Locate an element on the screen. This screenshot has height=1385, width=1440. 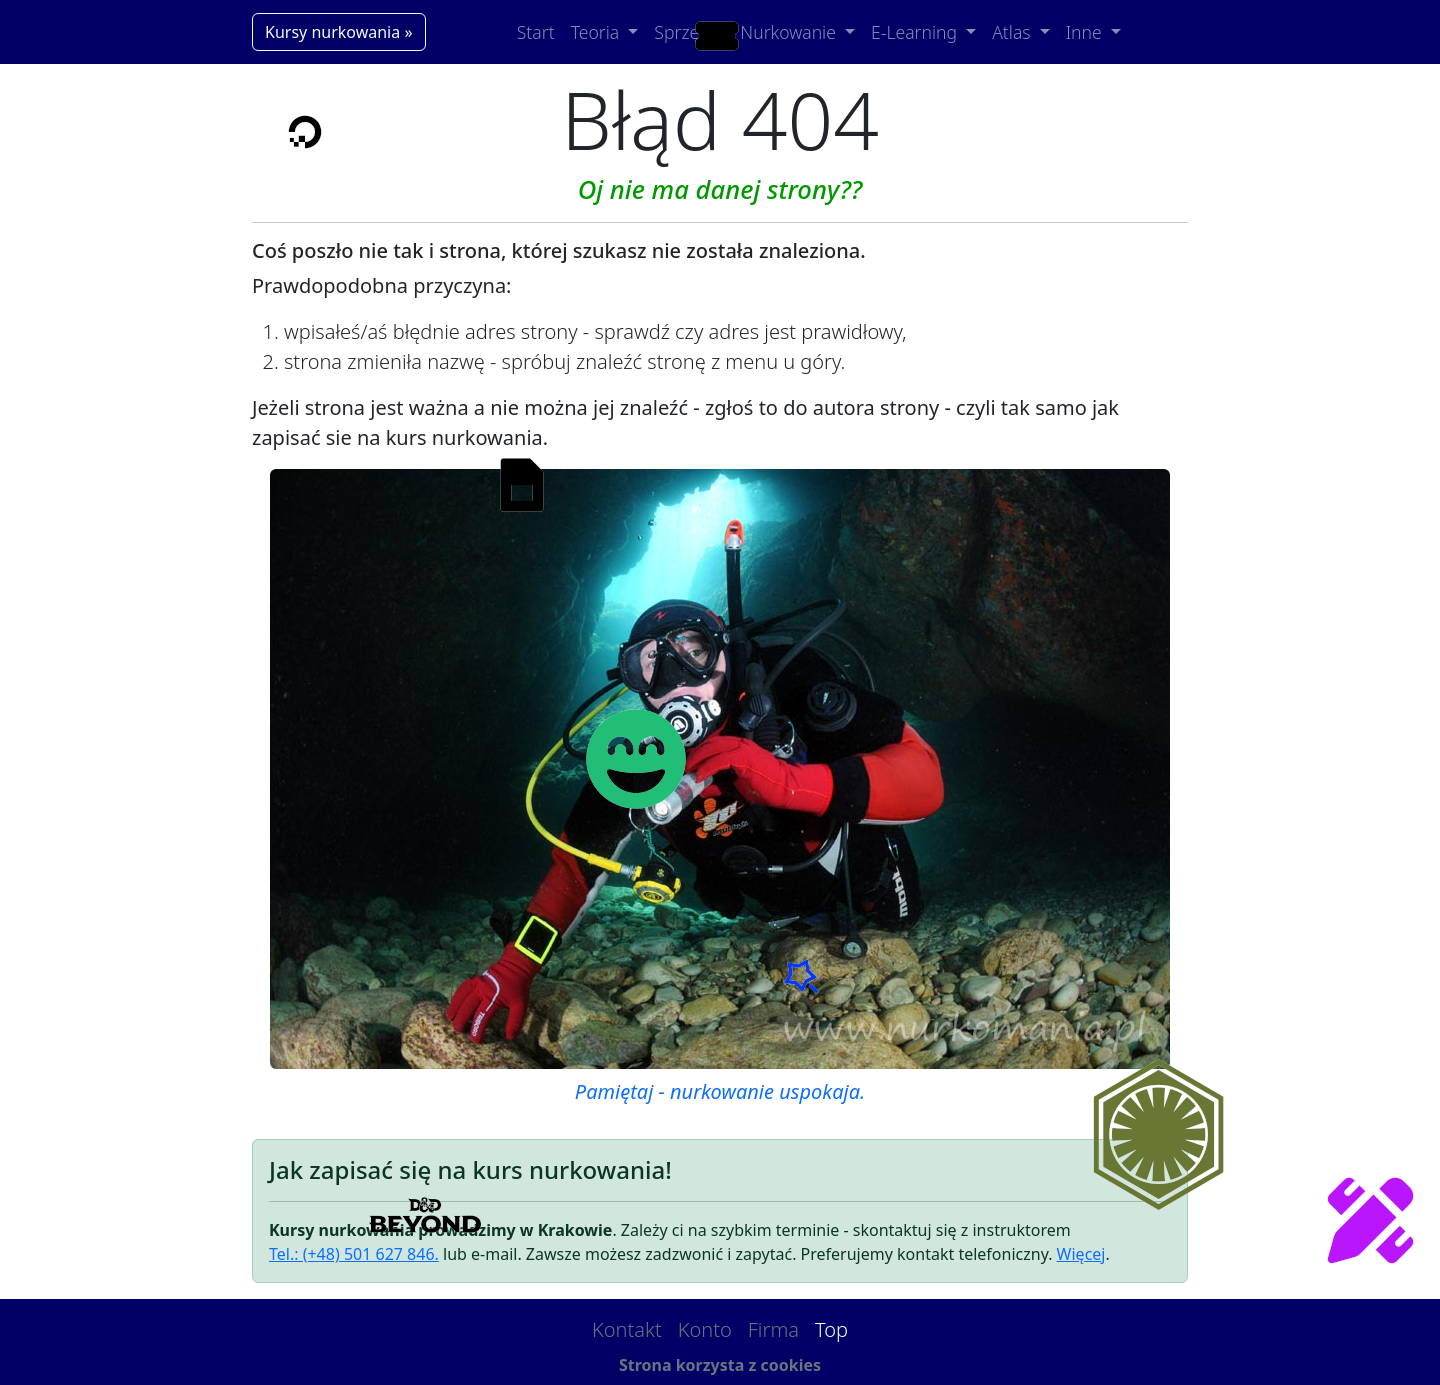
First Order logo from Star Wars franchise is located at coordinates (1158, 1134).